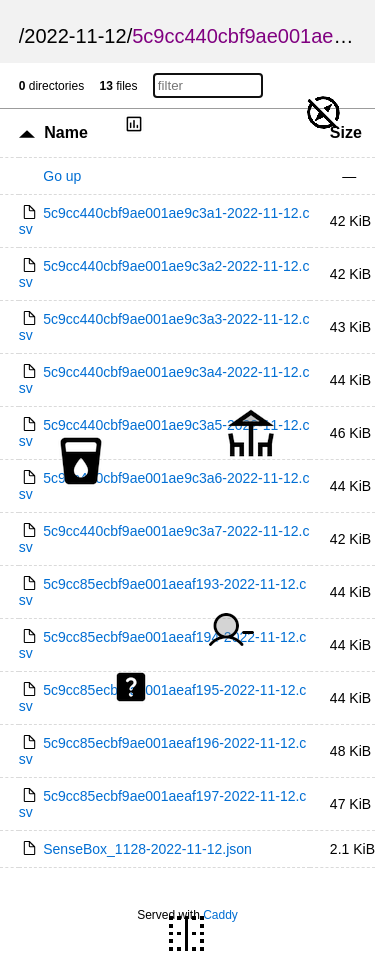 The width and height of the screenshot is (375, 962). I want to click on disable compass or navigation features, so click(323, 112).